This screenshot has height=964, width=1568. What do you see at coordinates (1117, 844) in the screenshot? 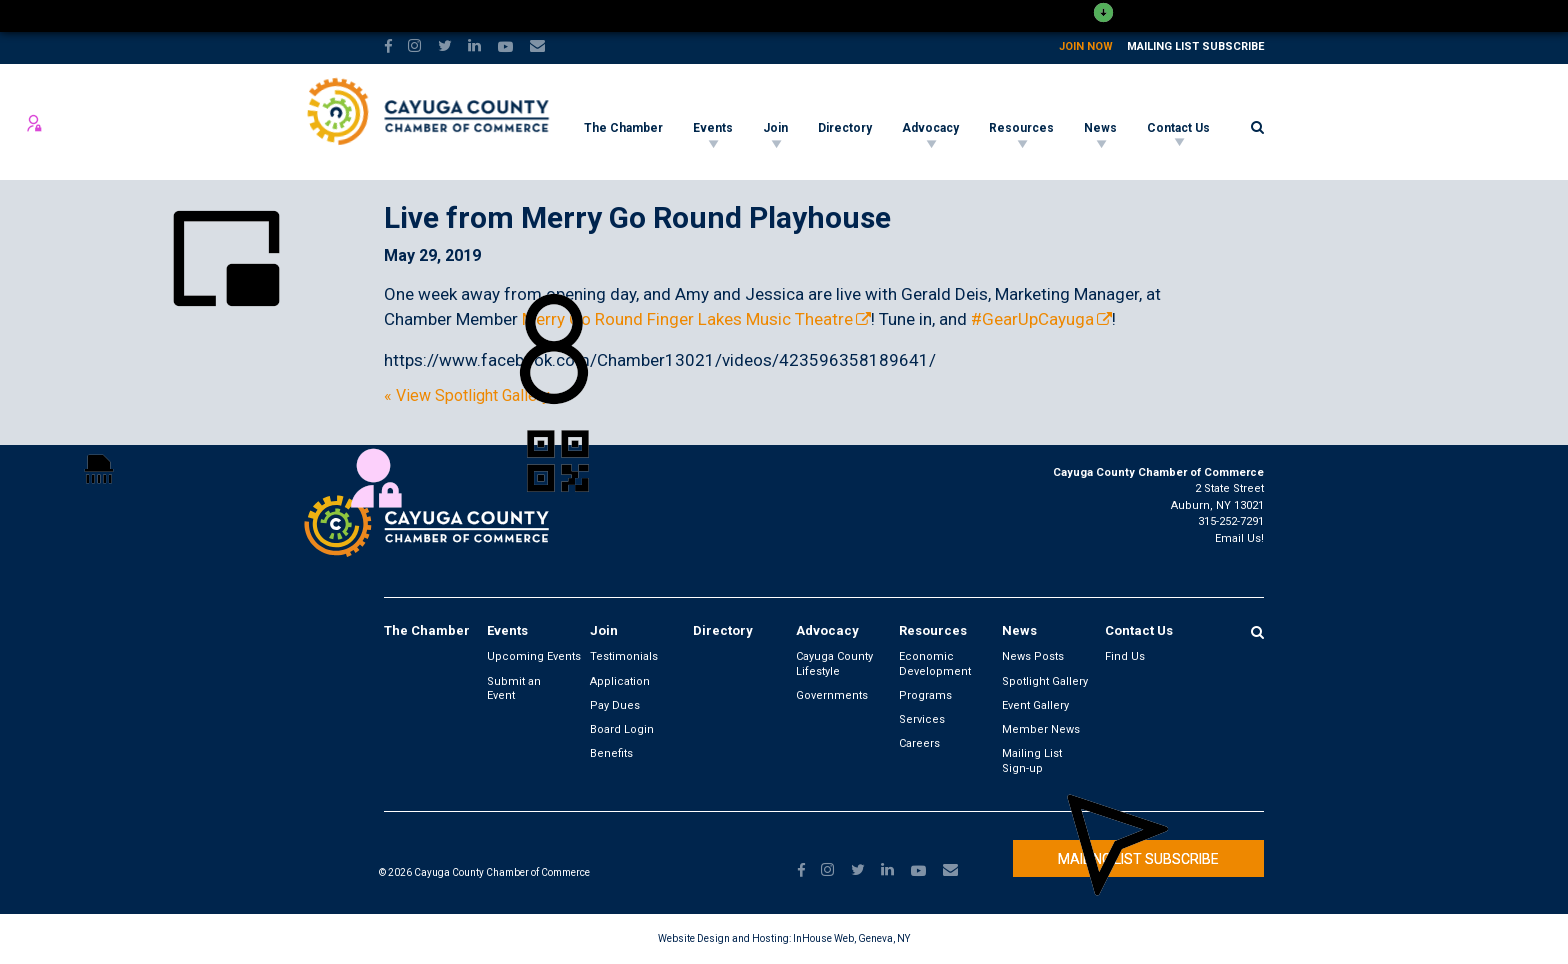
I see `tap to navigate to this location` at bounding box center [1117, 844].